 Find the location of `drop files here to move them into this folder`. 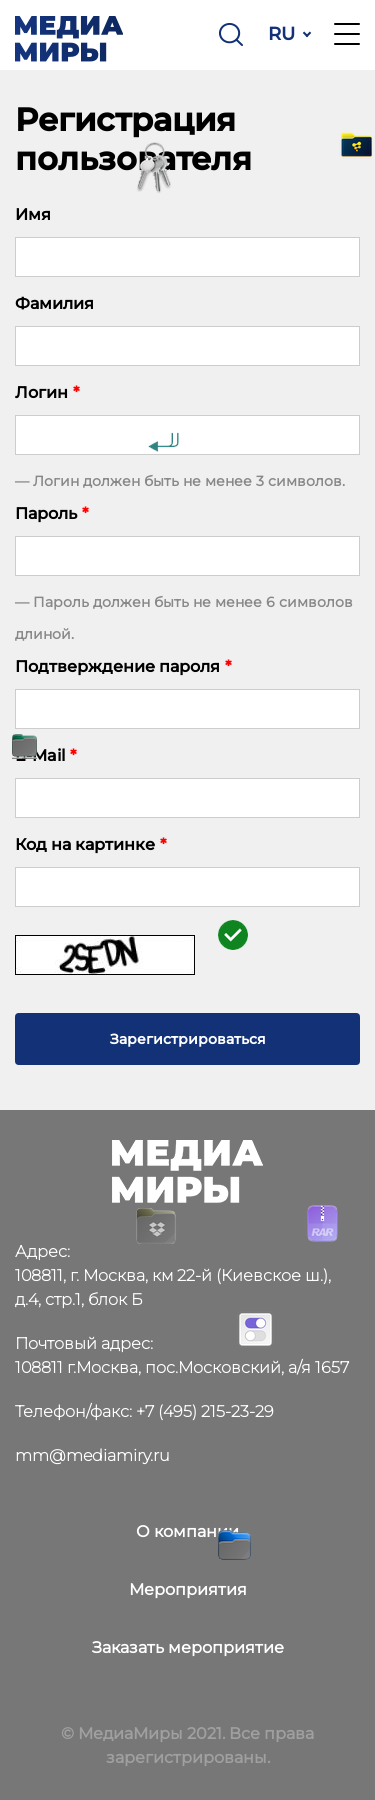

drop files here to move them into this folder is located at coordinates (234, 1544).